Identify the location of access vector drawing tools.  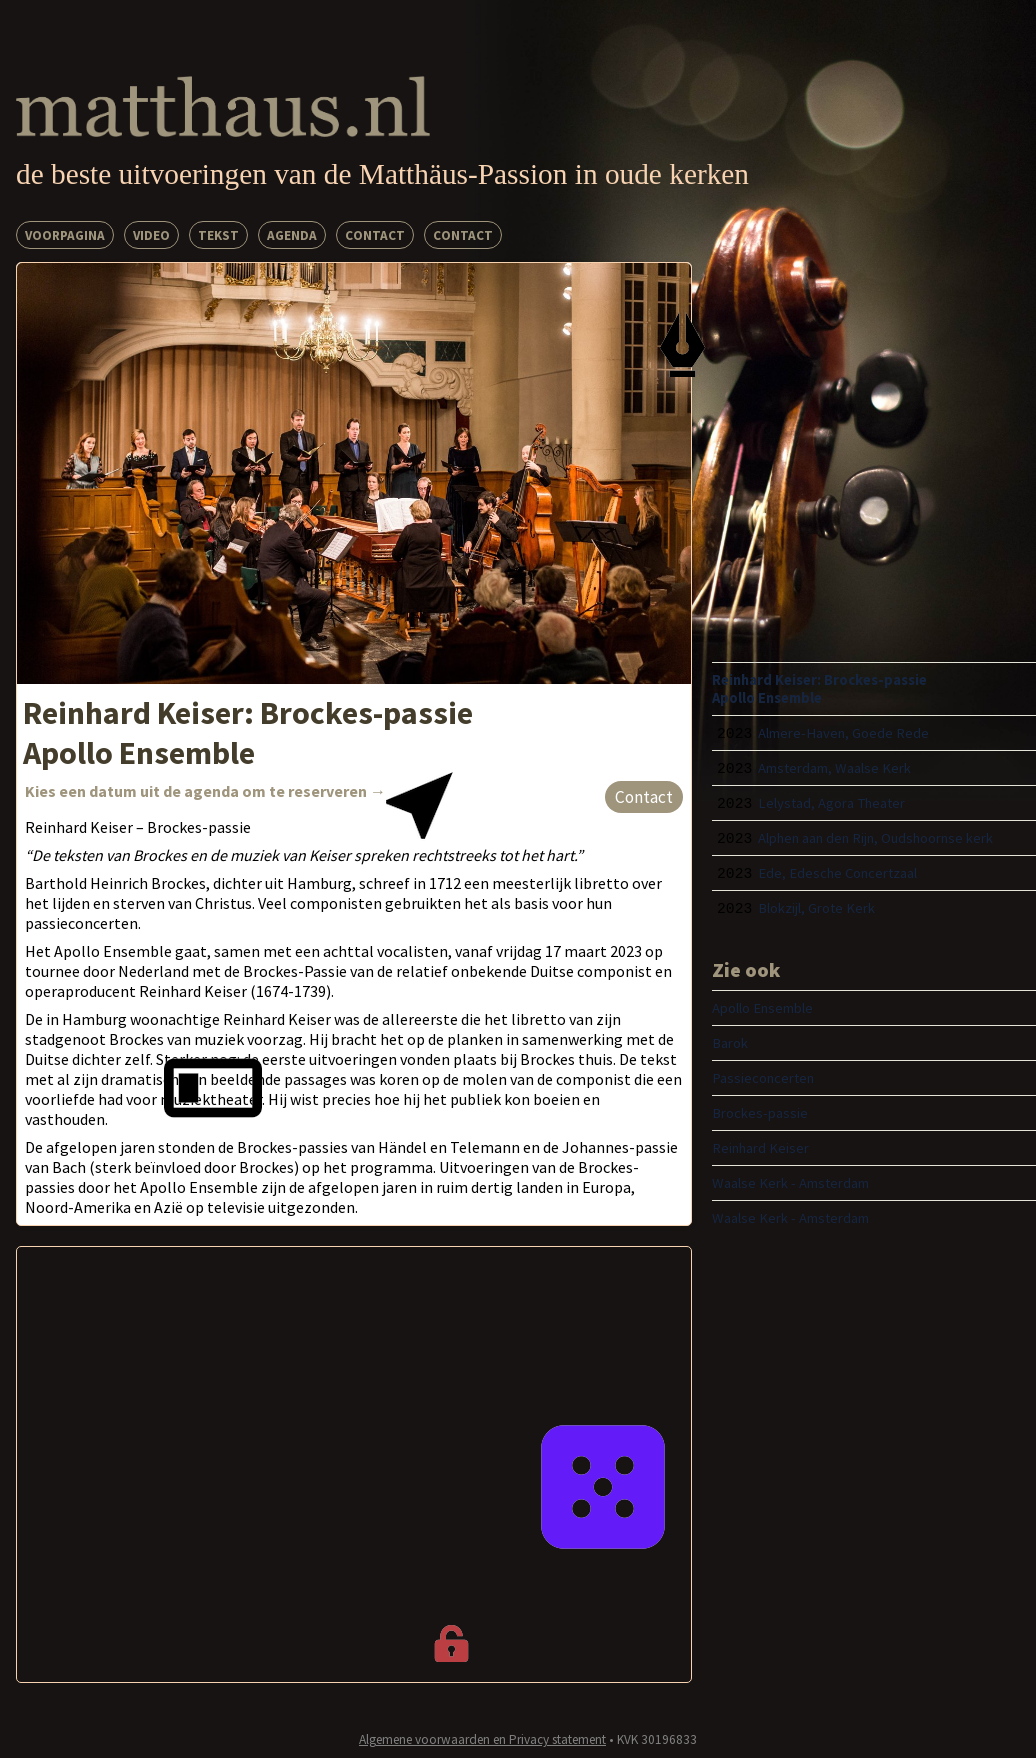
(682, 344).